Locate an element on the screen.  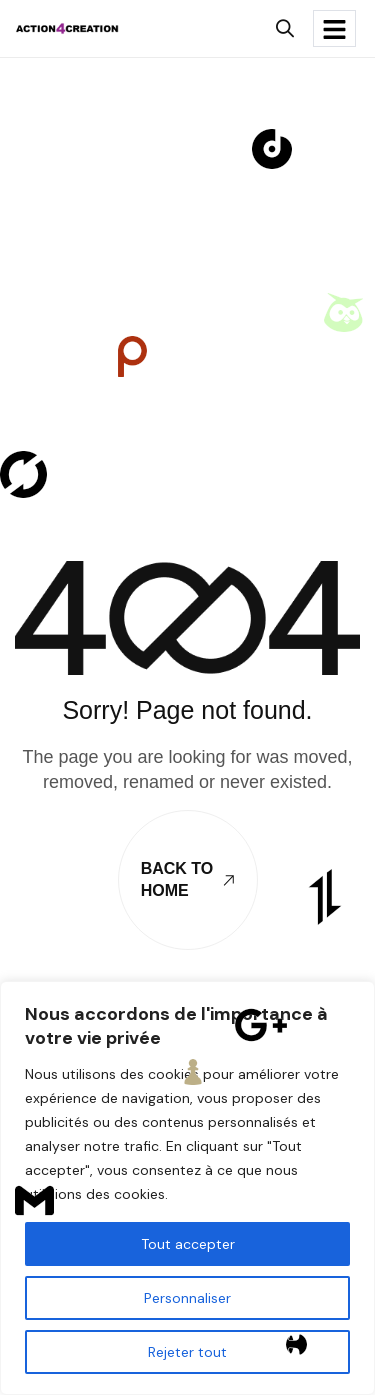
open MLflow machine learning platform is located at coordinates (23, 474).